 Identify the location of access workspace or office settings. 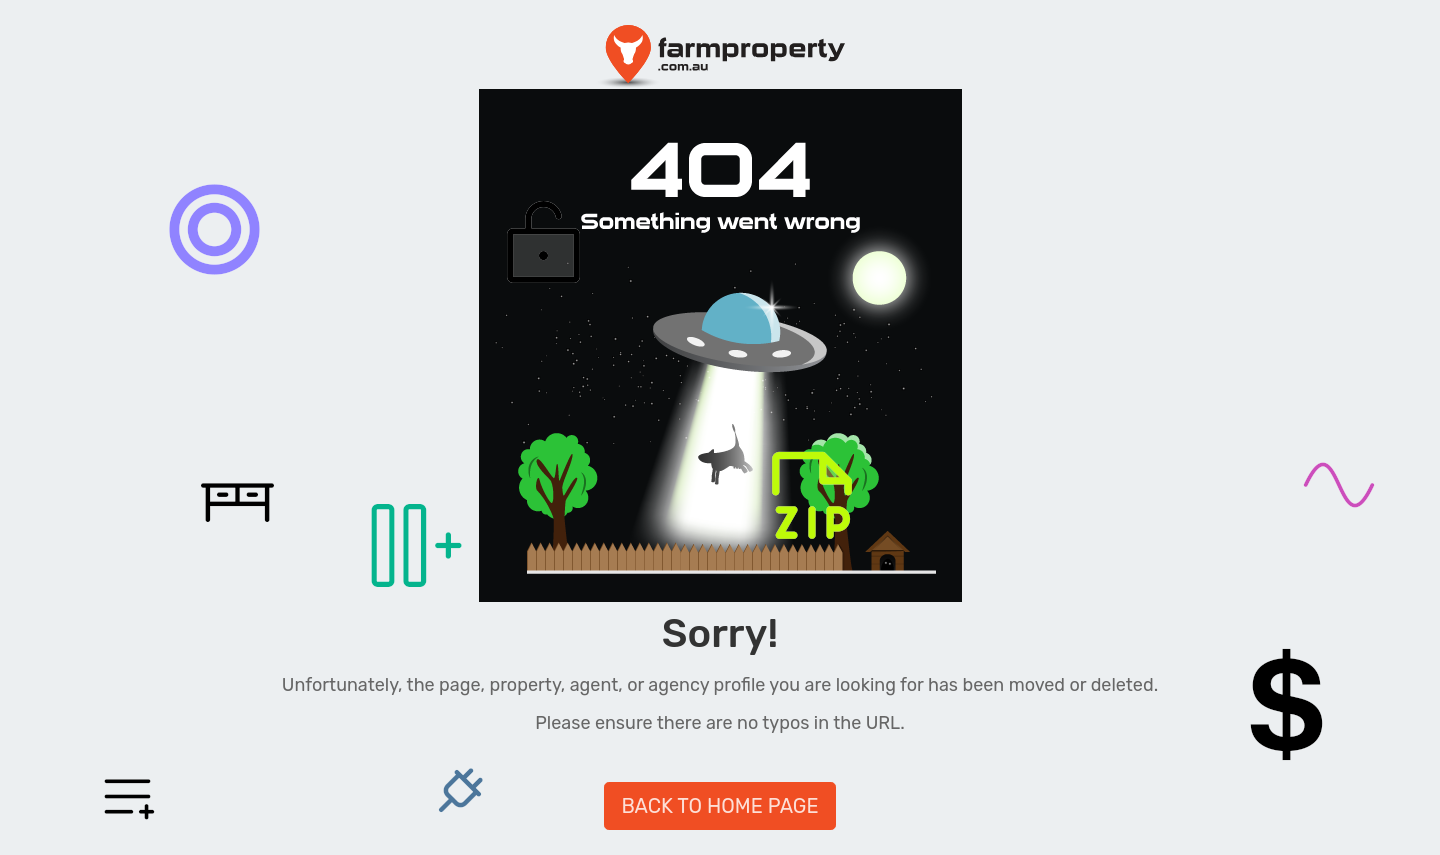
(237, 501).